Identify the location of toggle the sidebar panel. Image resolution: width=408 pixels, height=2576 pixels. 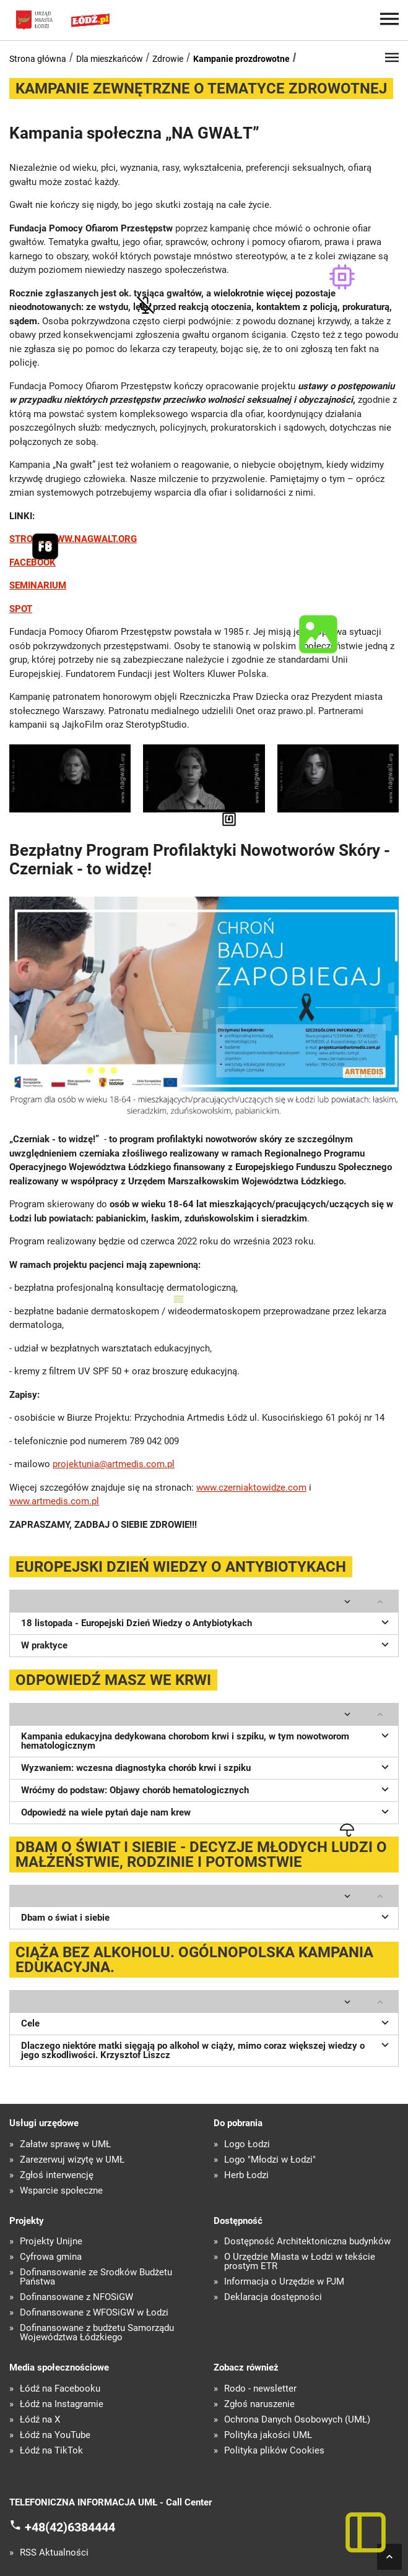
(365, 2532).